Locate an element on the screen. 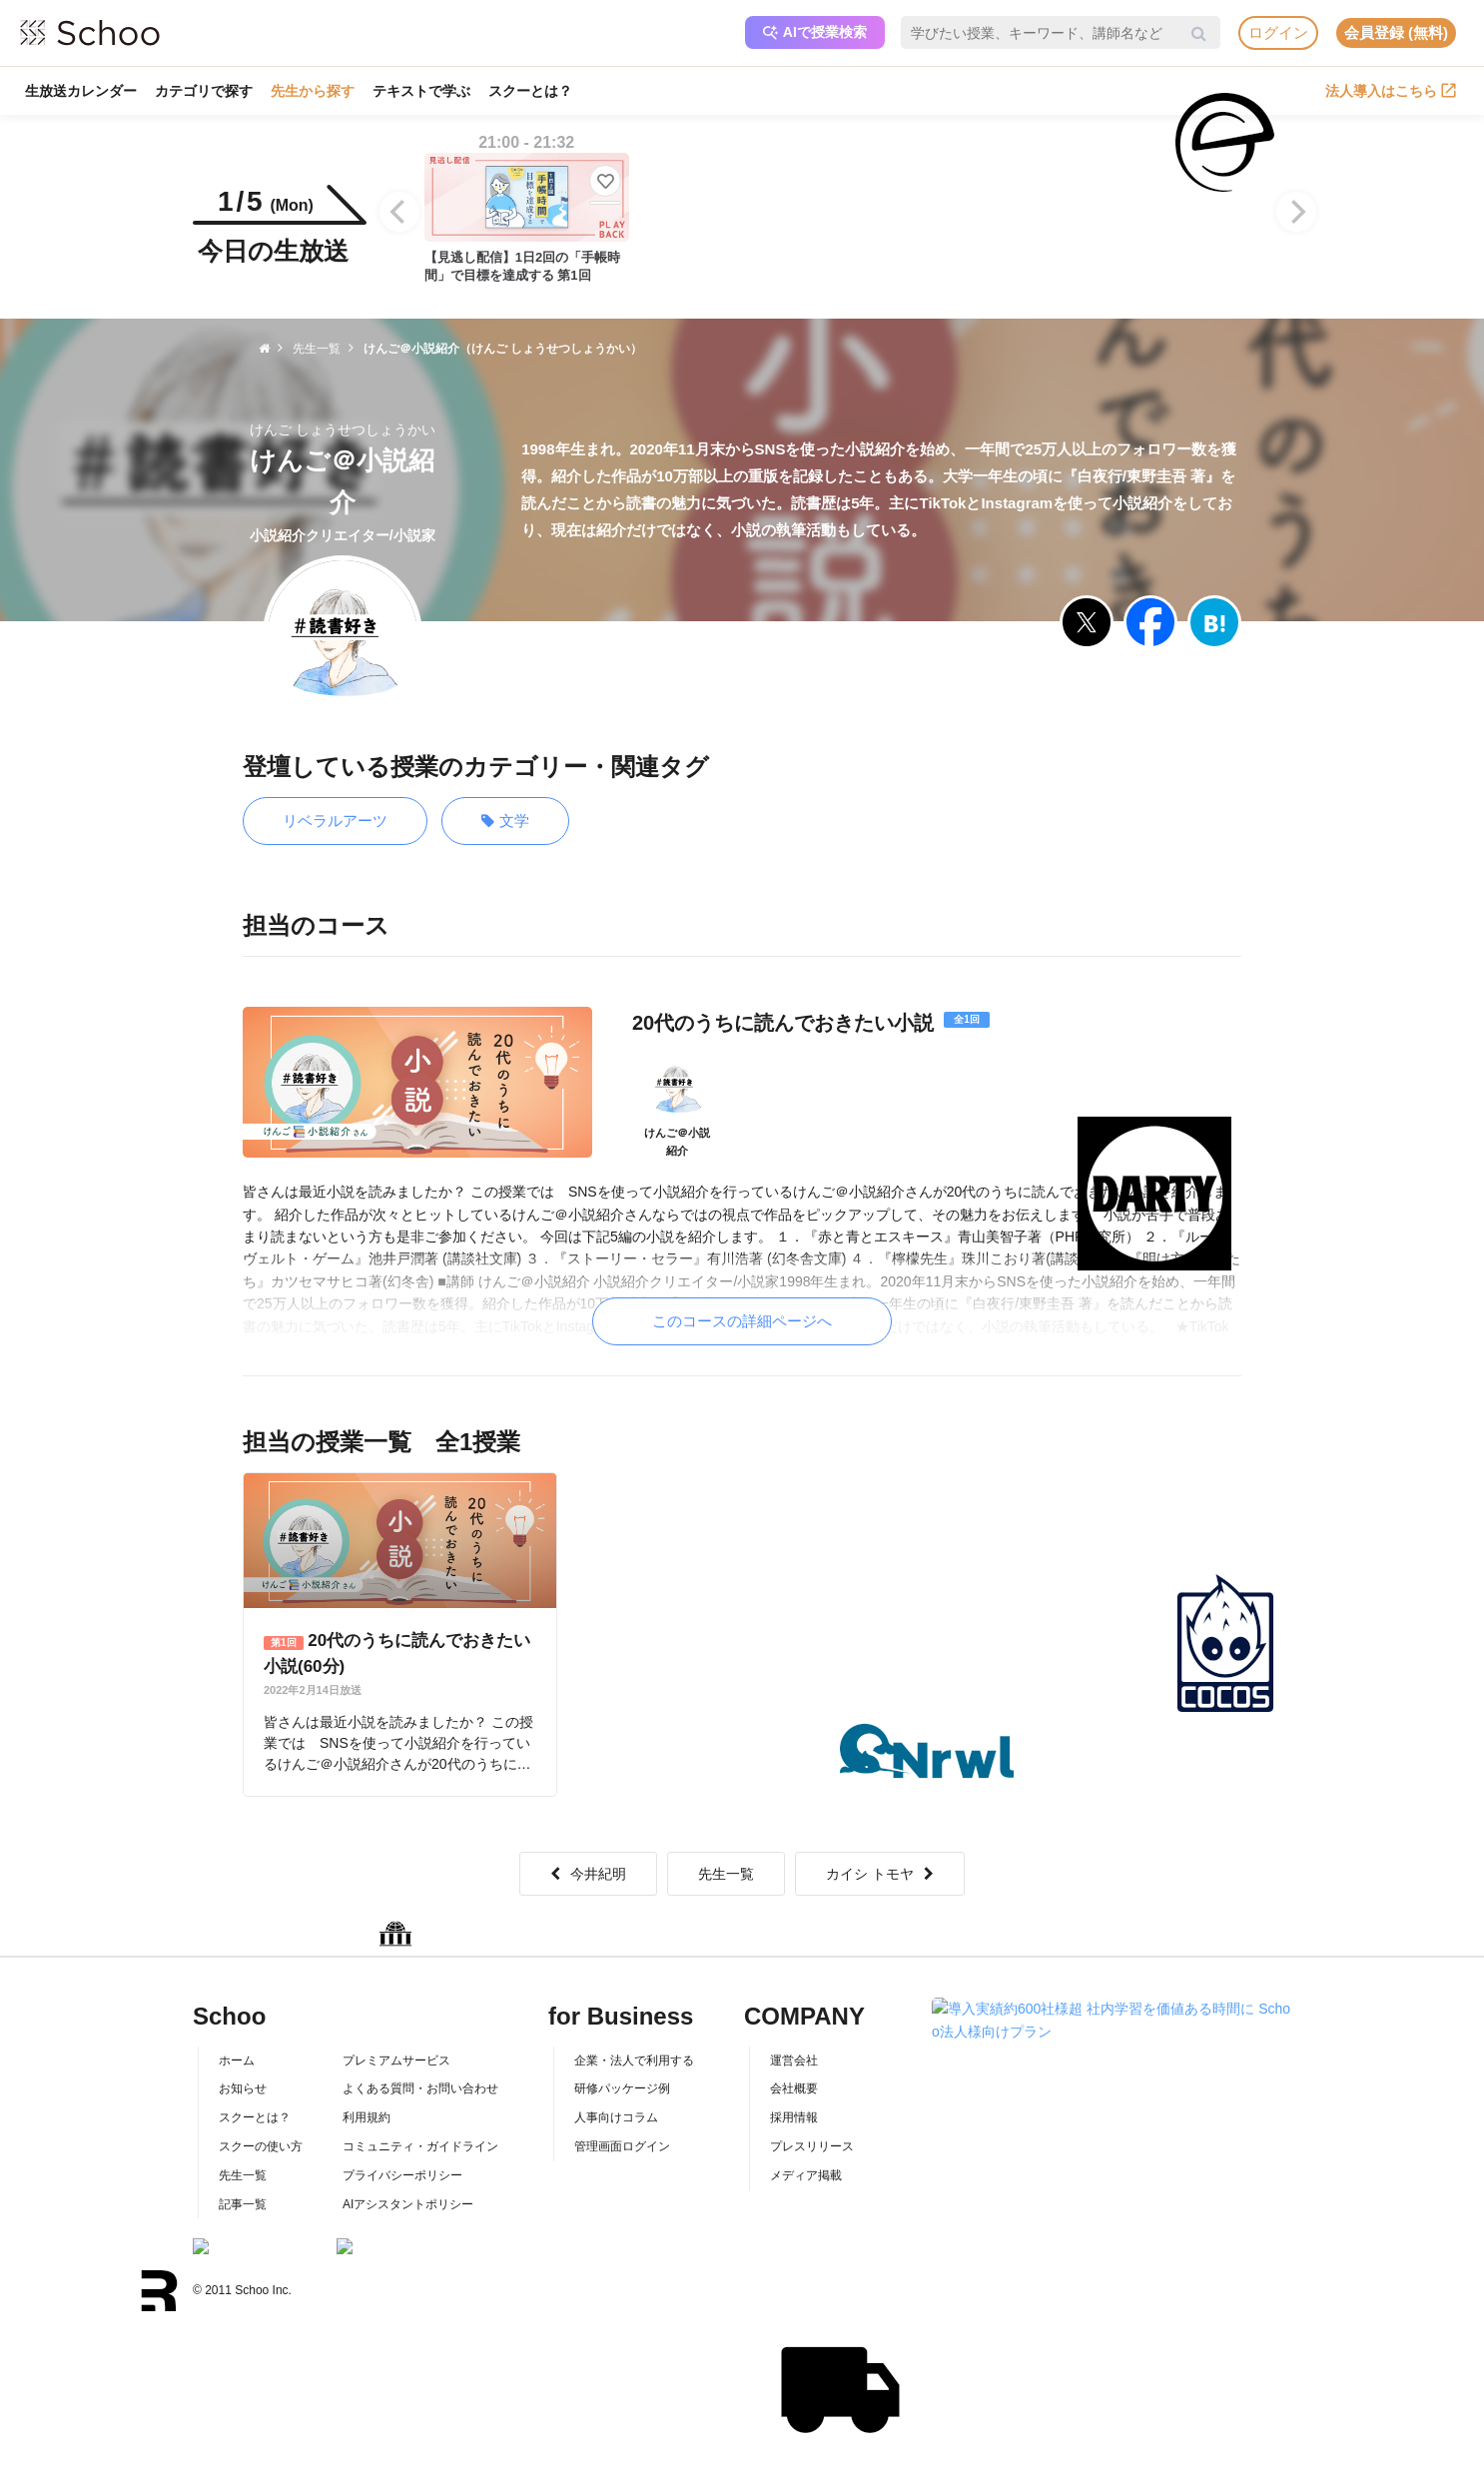 This screenshot has width=1484, height=2474. nrwl company logo is located at coordinates (927, 1751).